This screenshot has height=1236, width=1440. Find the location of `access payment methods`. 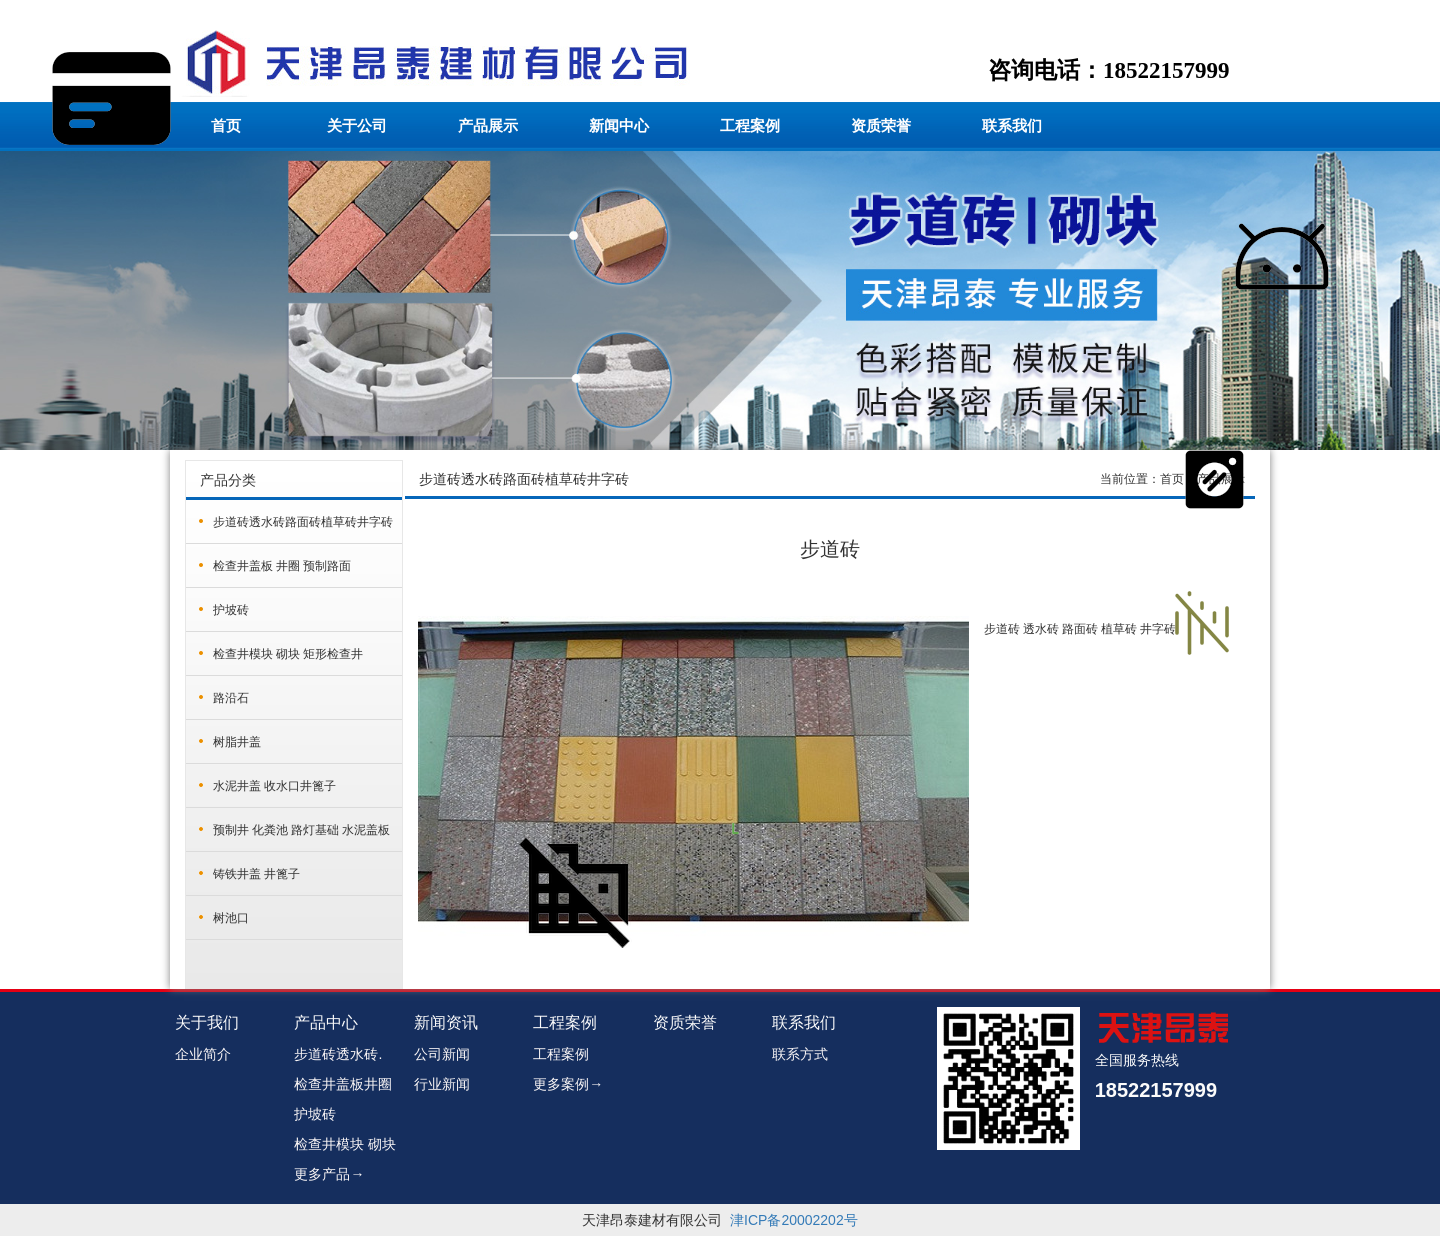

access payment methods is located at coordinates (111, 98).